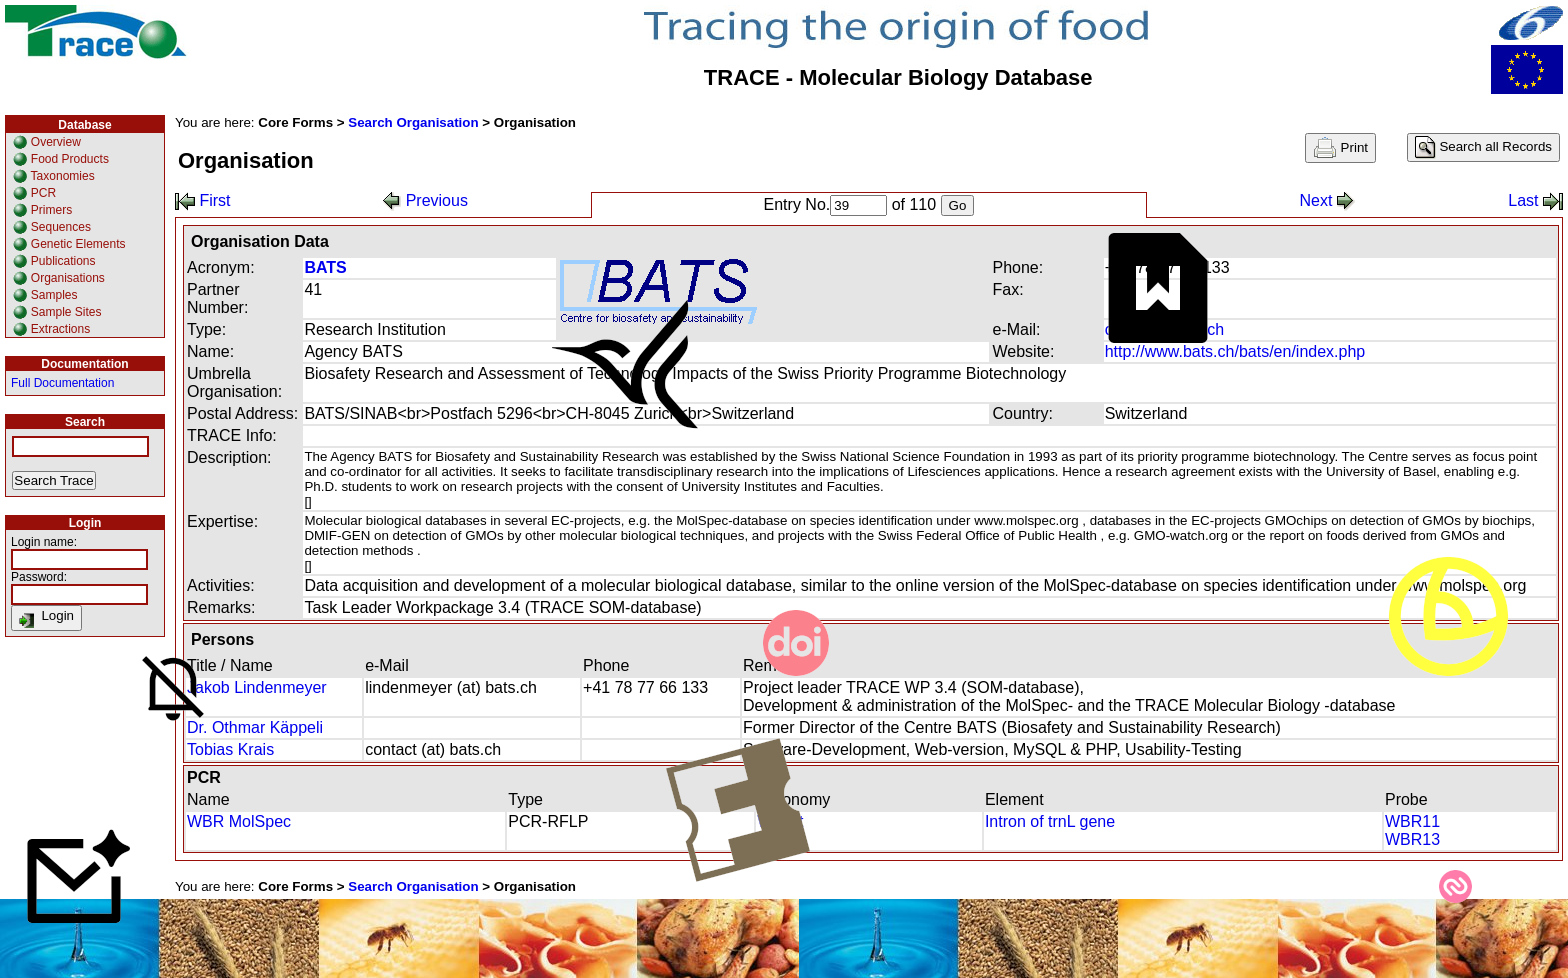  I want to click on open authy authenticator app, so click(1455, 886).